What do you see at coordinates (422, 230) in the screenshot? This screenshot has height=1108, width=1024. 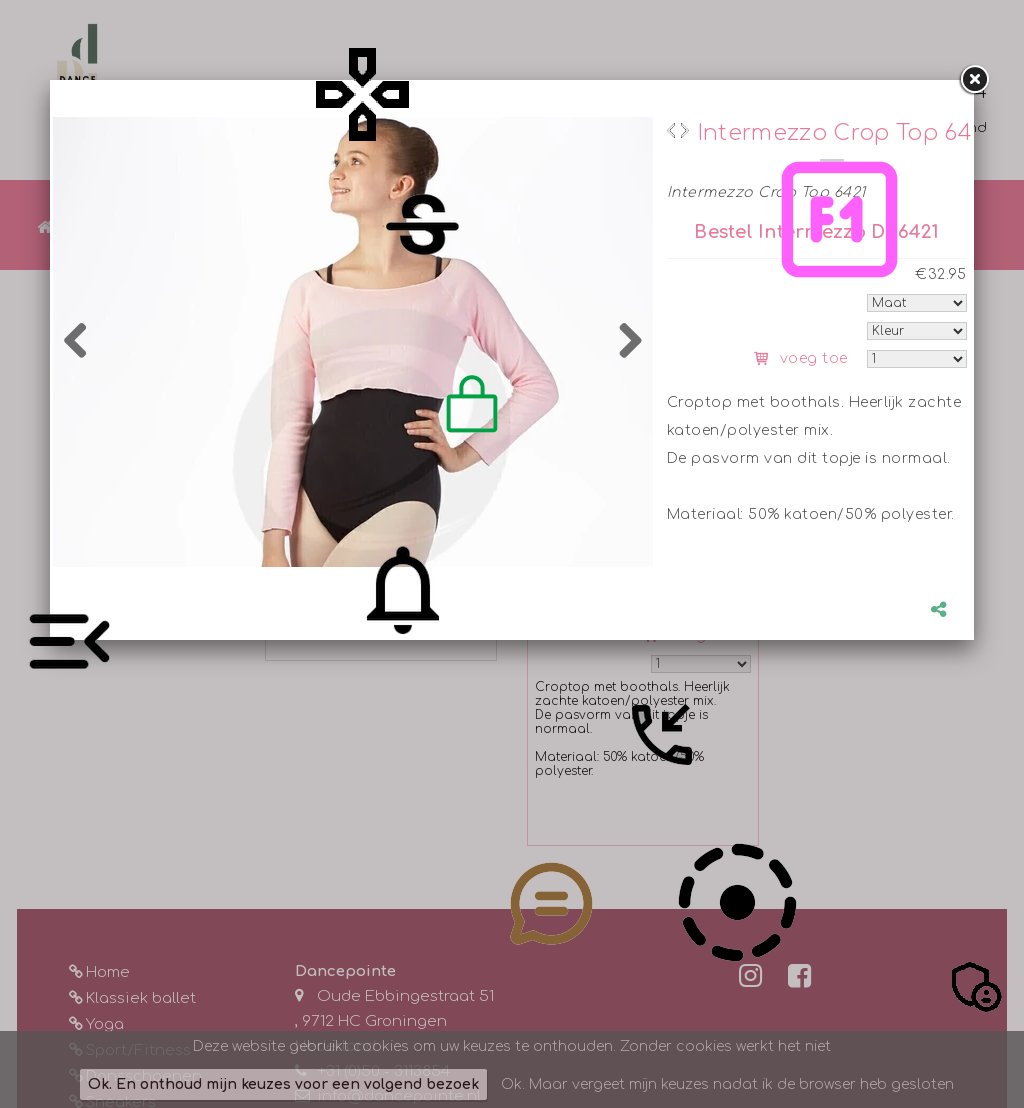 I see `apply strikethrough formatting to selected text` at bounding box center [422, 230].